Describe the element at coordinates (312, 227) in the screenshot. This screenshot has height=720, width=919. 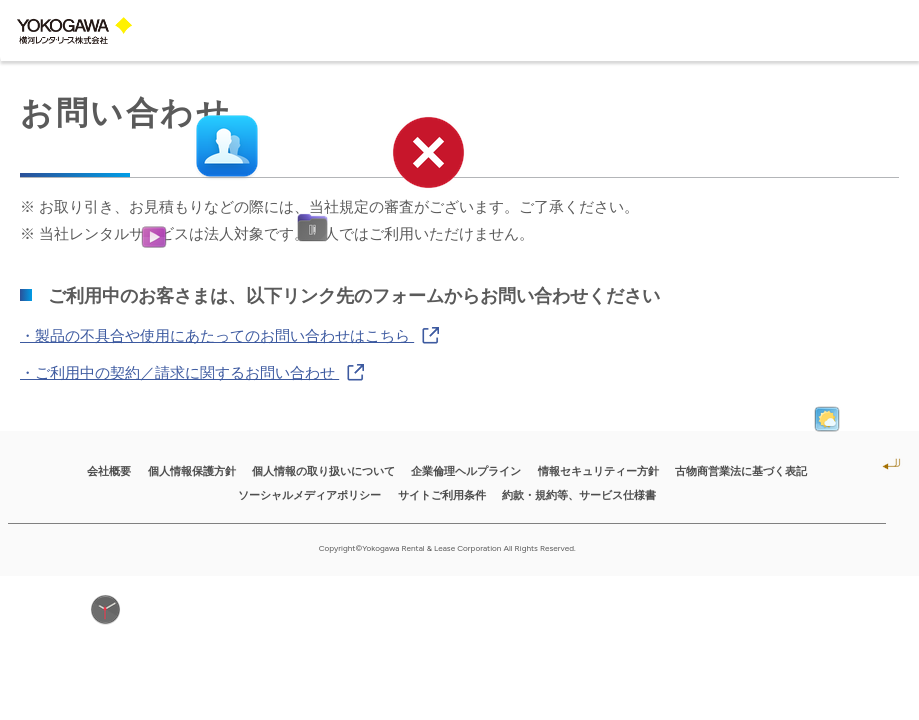
I see `access your templates folder` at that location.